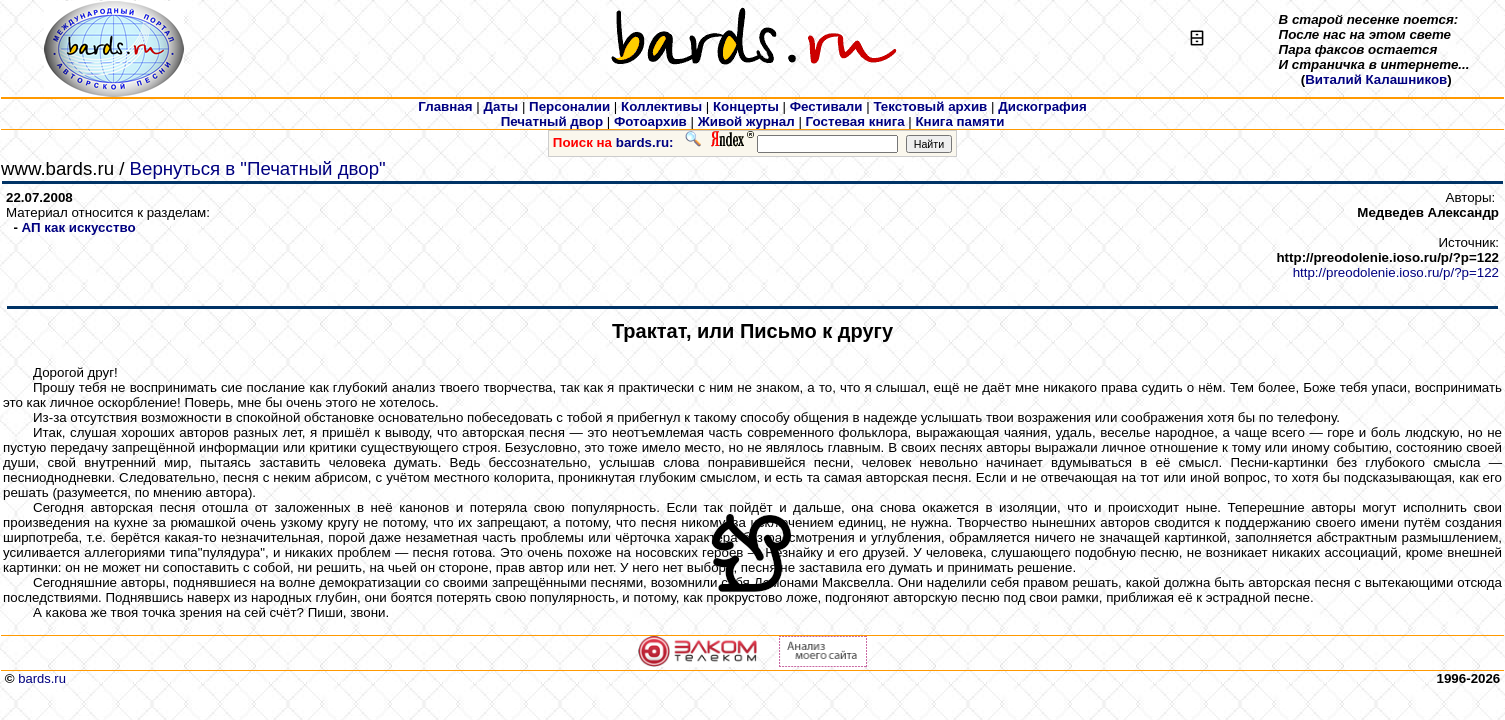 The width and height of the screenshot is (1505, 720). Describe the element at coordinates (749, 555) in the screenshot. I see `view stashed or cached content` at that location.